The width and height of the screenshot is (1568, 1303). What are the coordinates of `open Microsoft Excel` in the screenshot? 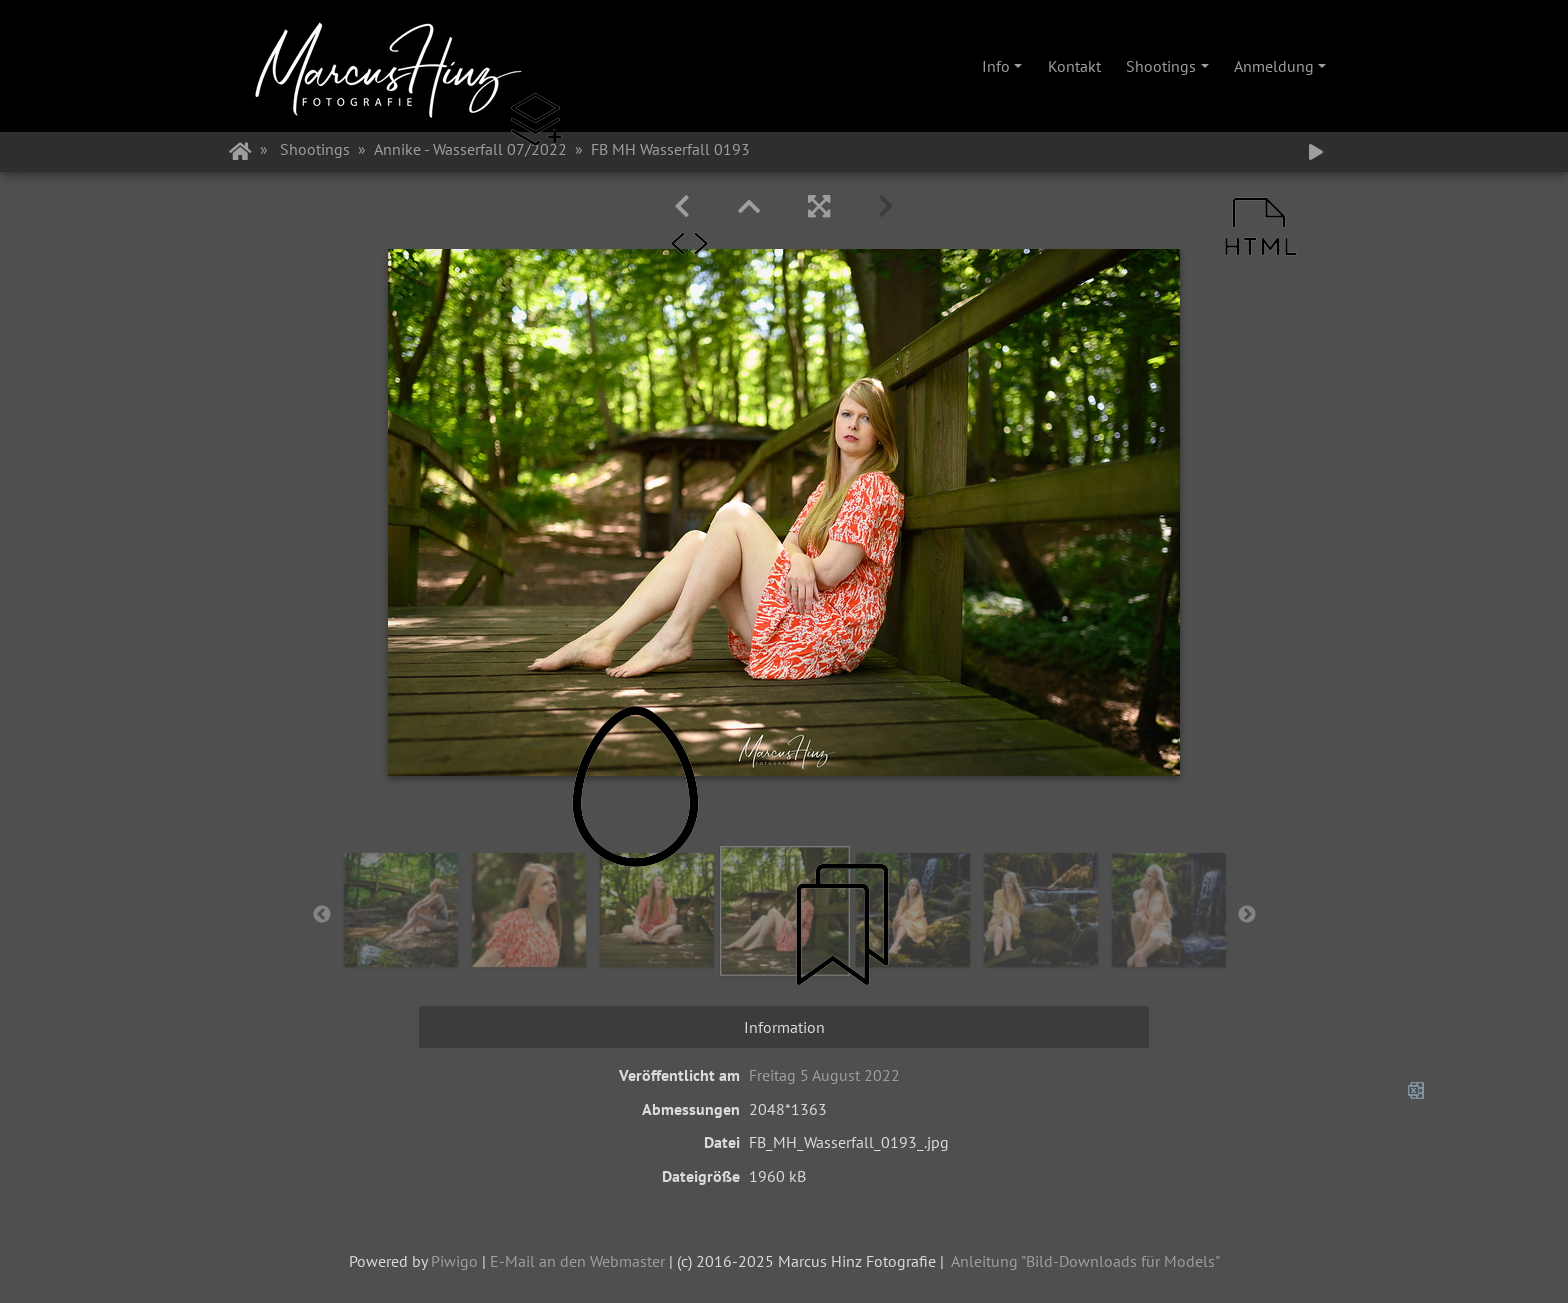 It's located at (1416, 1090).